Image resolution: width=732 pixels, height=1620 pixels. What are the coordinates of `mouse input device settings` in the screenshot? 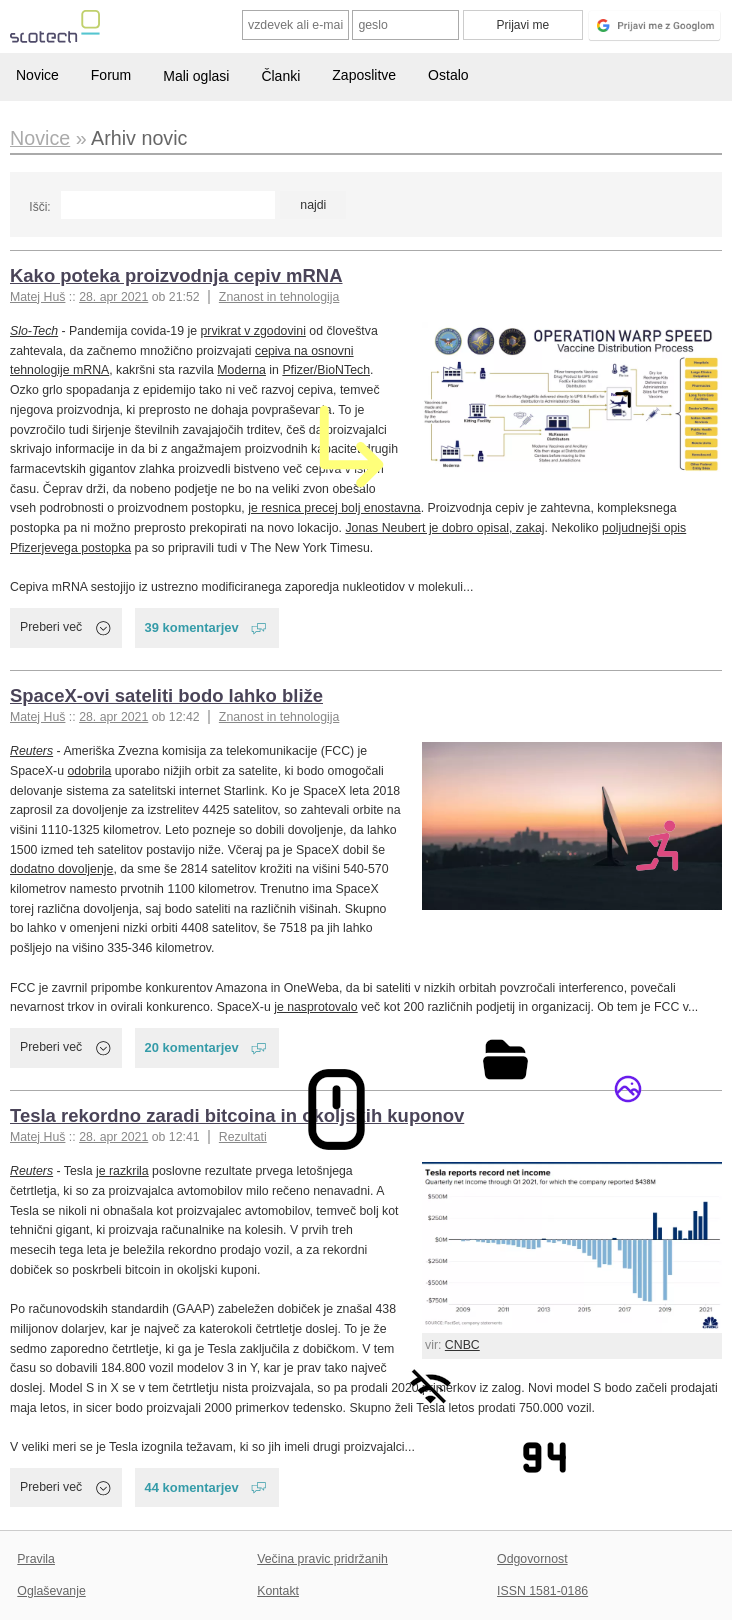 It's located at (336, 1109).